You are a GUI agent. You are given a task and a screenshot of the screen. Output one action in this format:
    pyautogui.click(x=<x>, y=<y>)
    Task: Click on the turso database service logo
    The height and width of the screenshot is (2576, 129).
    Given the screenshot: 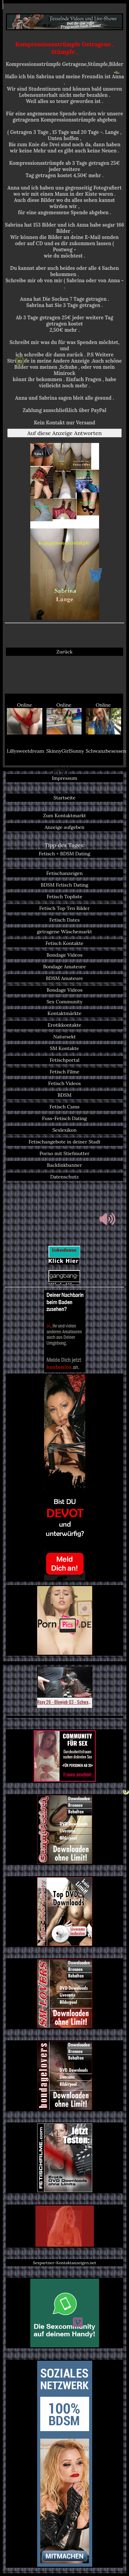 What is the action you would take?
    pyautogui.click(x=96, y=575)
    